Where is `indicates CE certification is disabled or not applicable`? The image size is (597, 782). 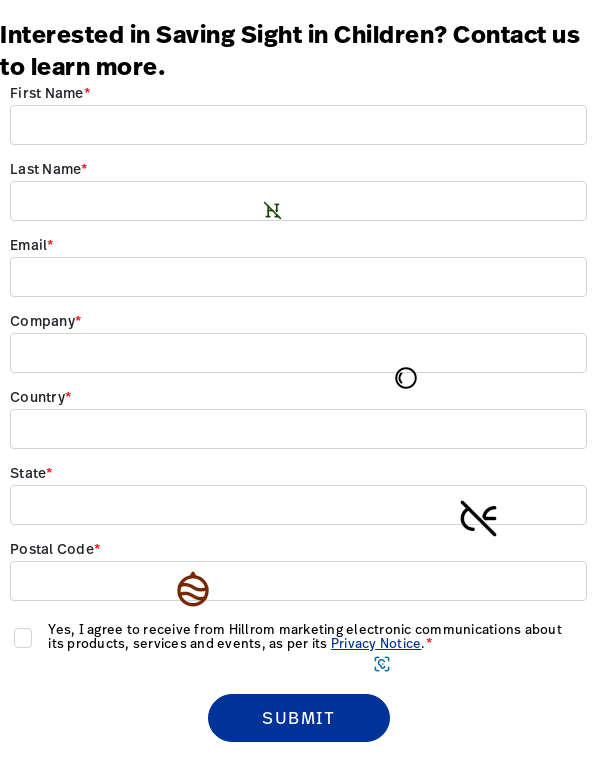 indicates CE certification is disabled or not applicable is located at coordinates (478, 518).